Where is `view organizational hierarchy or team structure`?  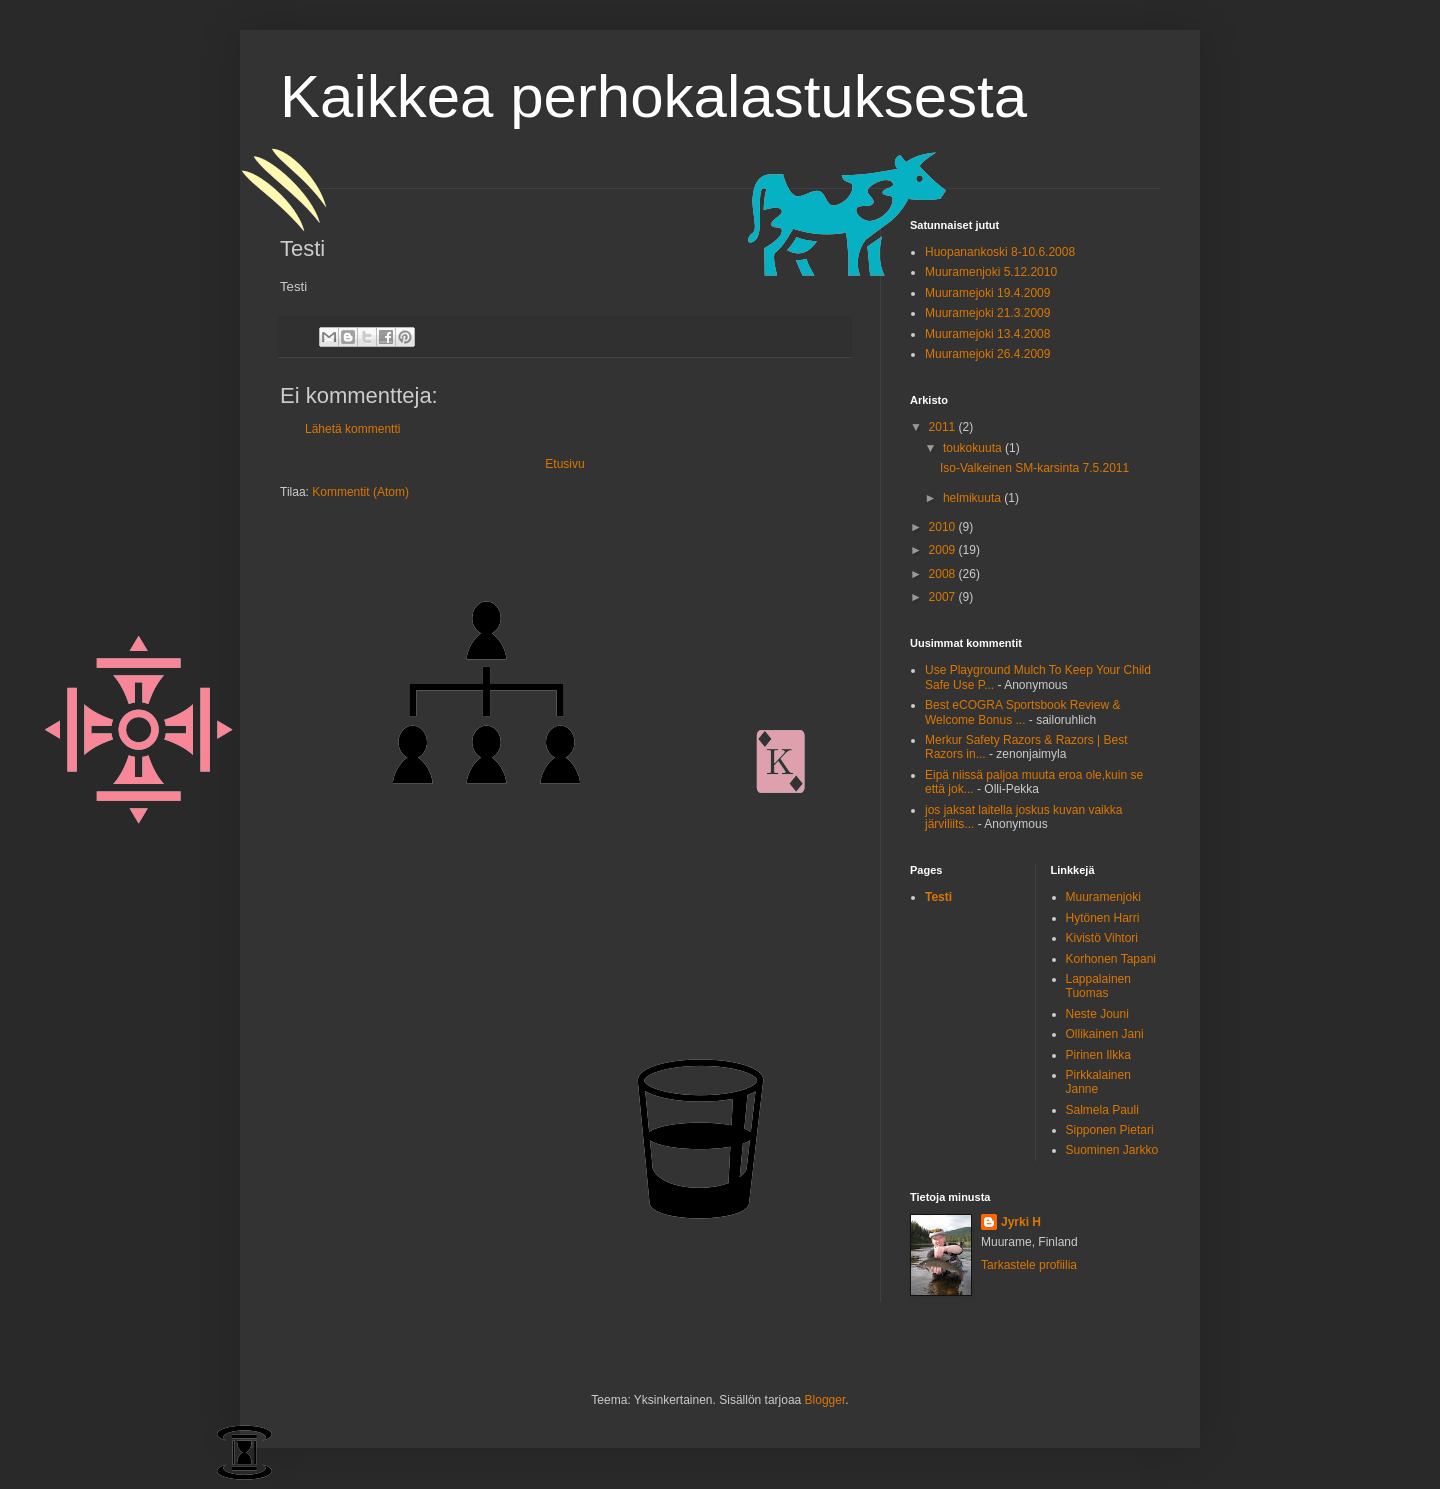
view organizational hierarchy or team structure is located at coordinates (486, 692).